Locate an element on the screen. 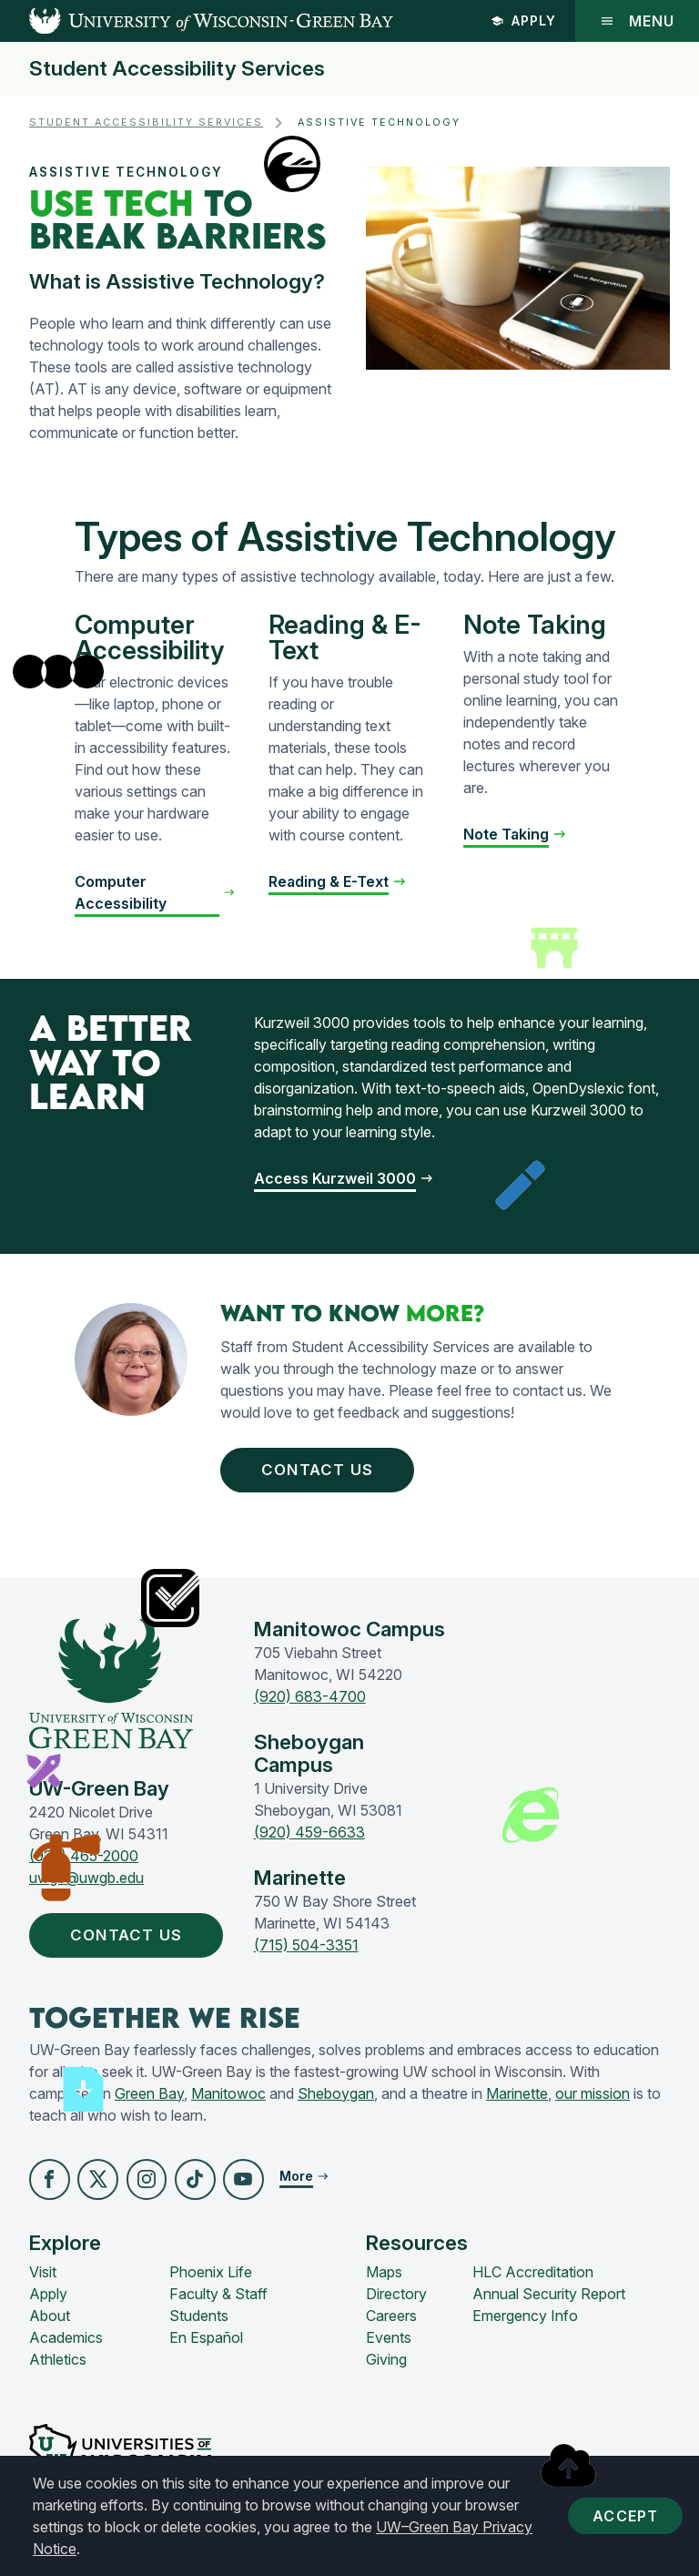 The width and height of the screenshot is (699, 2576). open excalidraw whiteboard app is located at coordinates (44, 1771).